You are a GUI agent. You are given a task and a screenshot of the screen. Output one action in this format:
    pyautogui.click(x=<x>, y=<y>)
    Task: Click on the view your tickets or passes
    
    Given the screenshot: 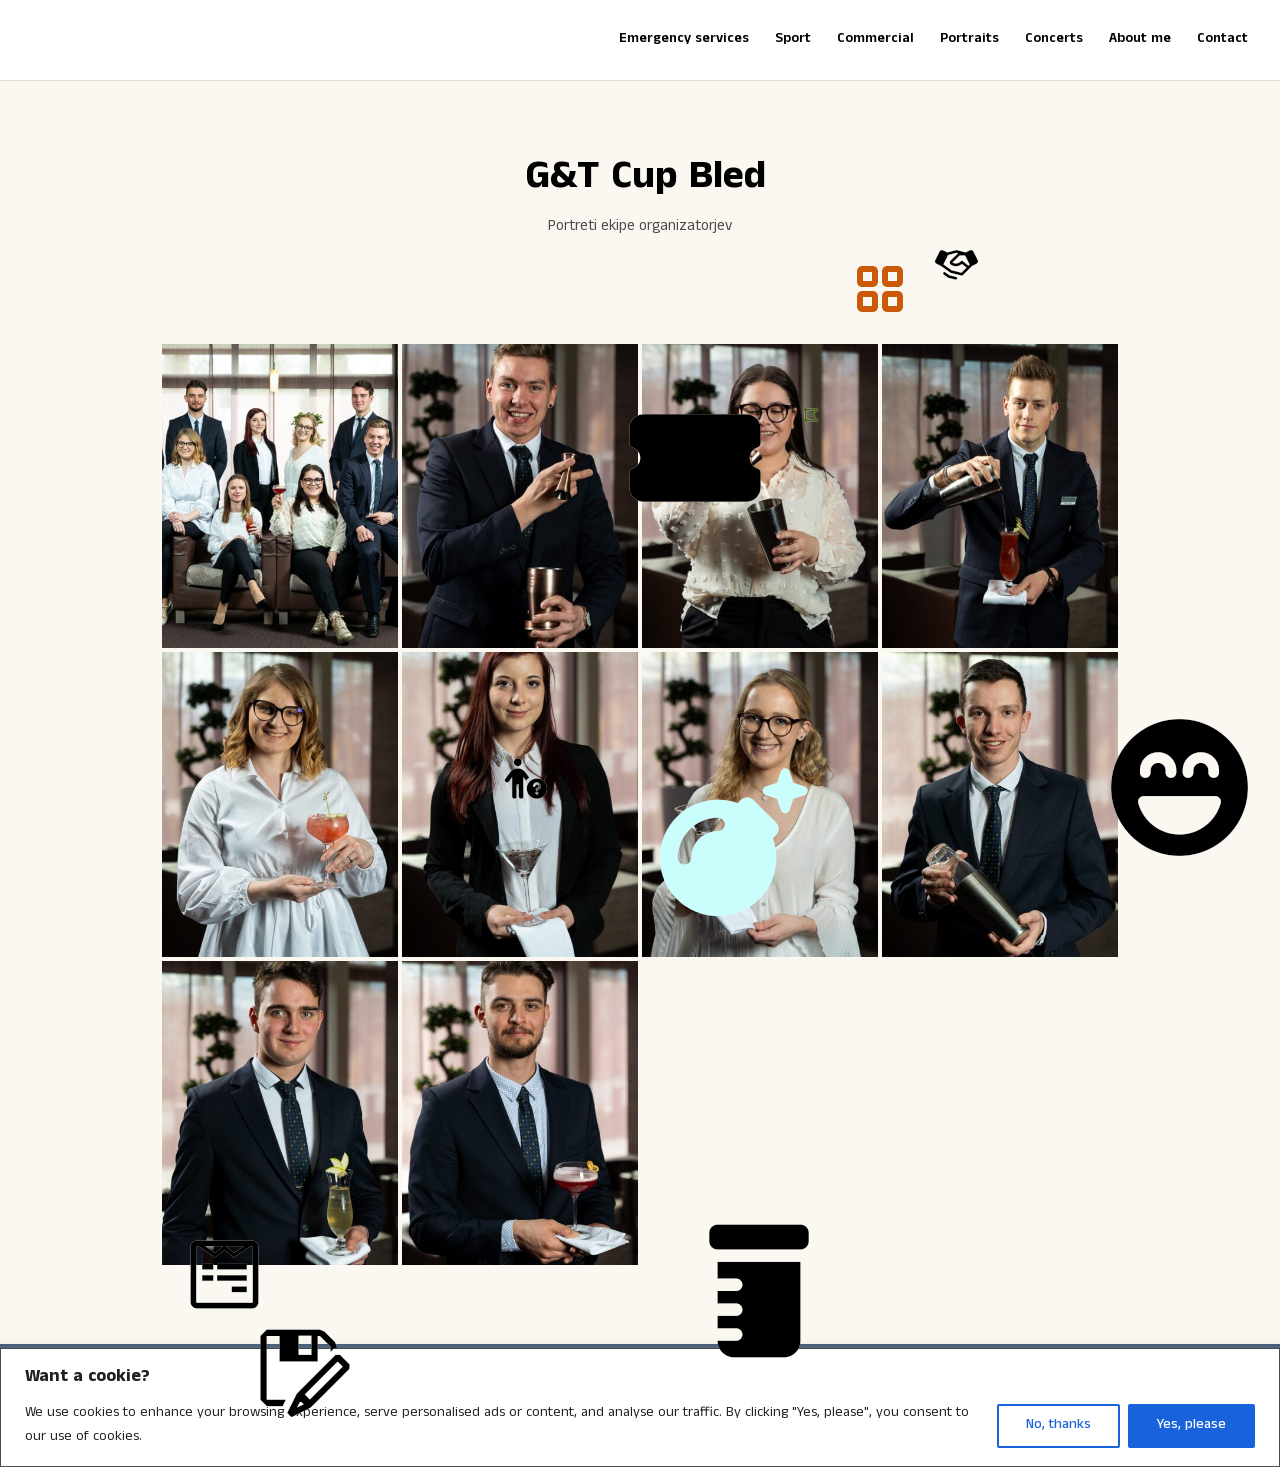 What is the action you would take?
    pyautogui.click(x=695, y=458)
    